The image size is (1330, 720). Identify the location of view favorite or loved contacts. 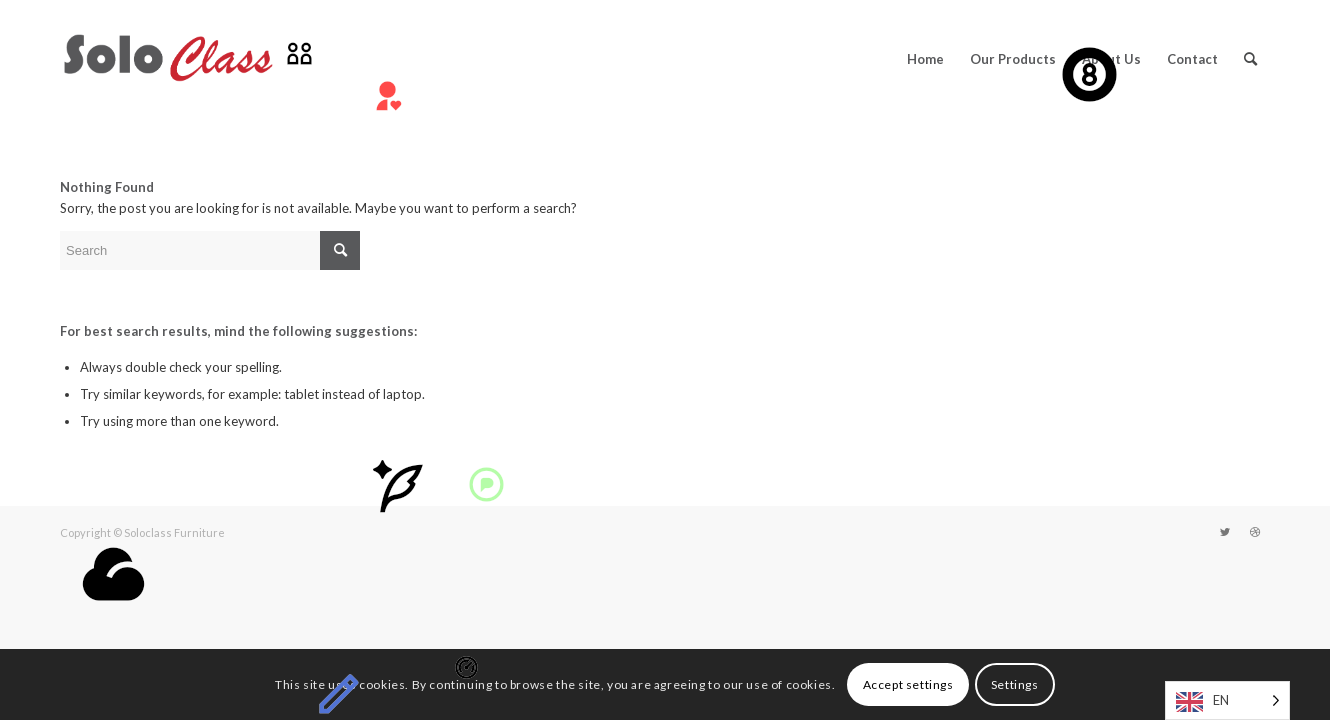
(387, 96).